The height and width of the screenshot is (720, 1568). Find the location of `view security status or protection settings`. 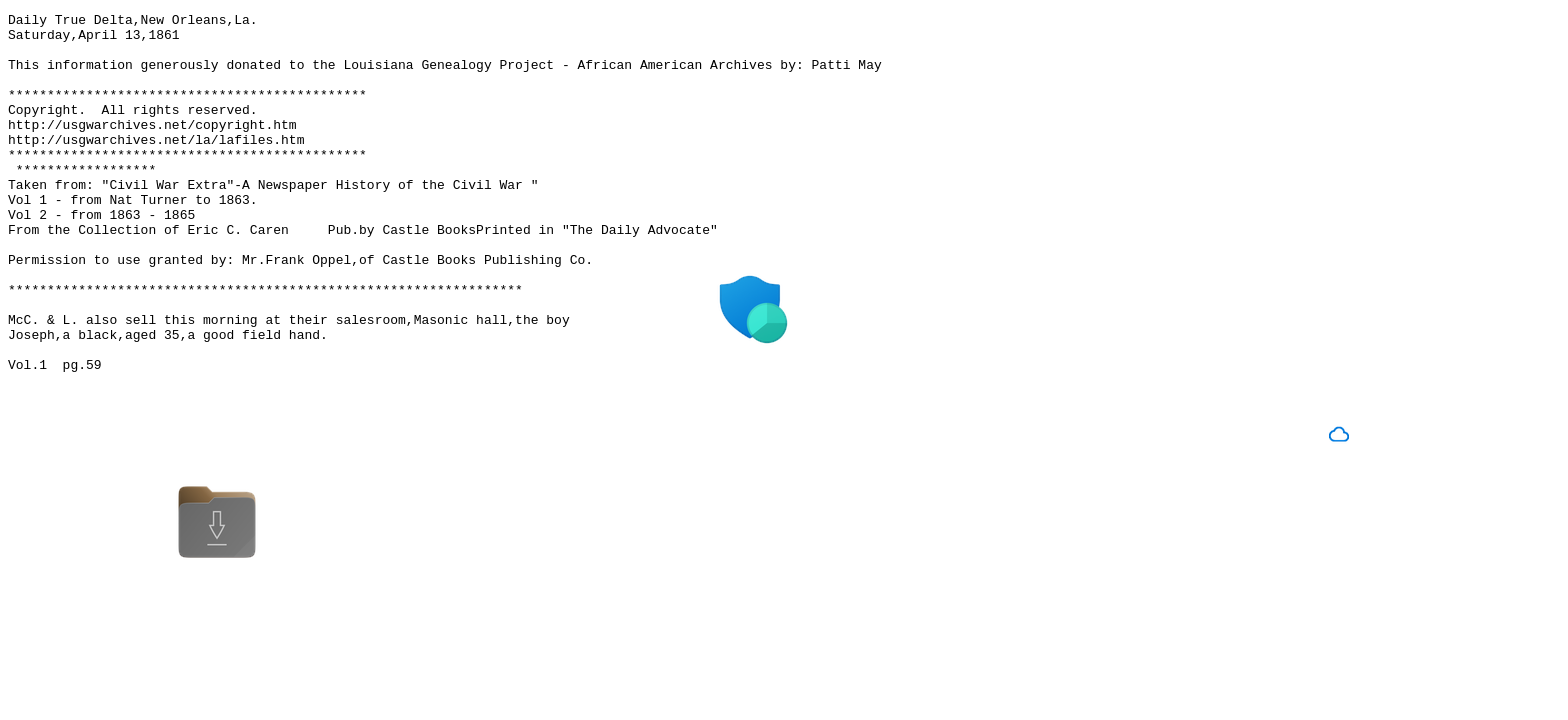

view security status or protection settings is located at coordinates (753, 309).